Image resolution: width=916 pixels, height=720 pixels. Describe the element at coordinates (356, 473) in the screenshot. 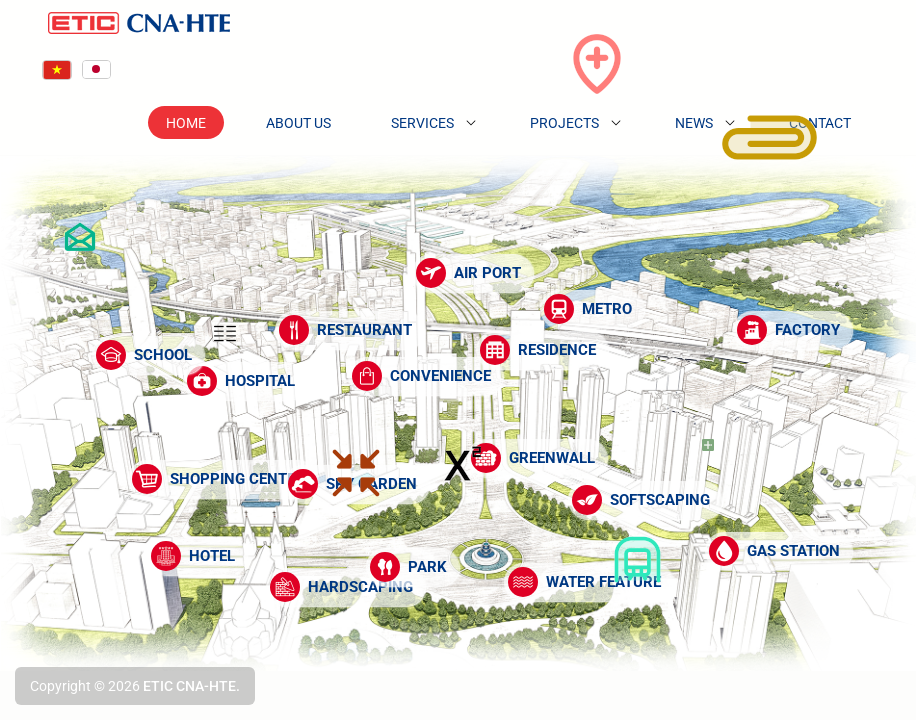

I see `exit fullscreen mode` at that location.